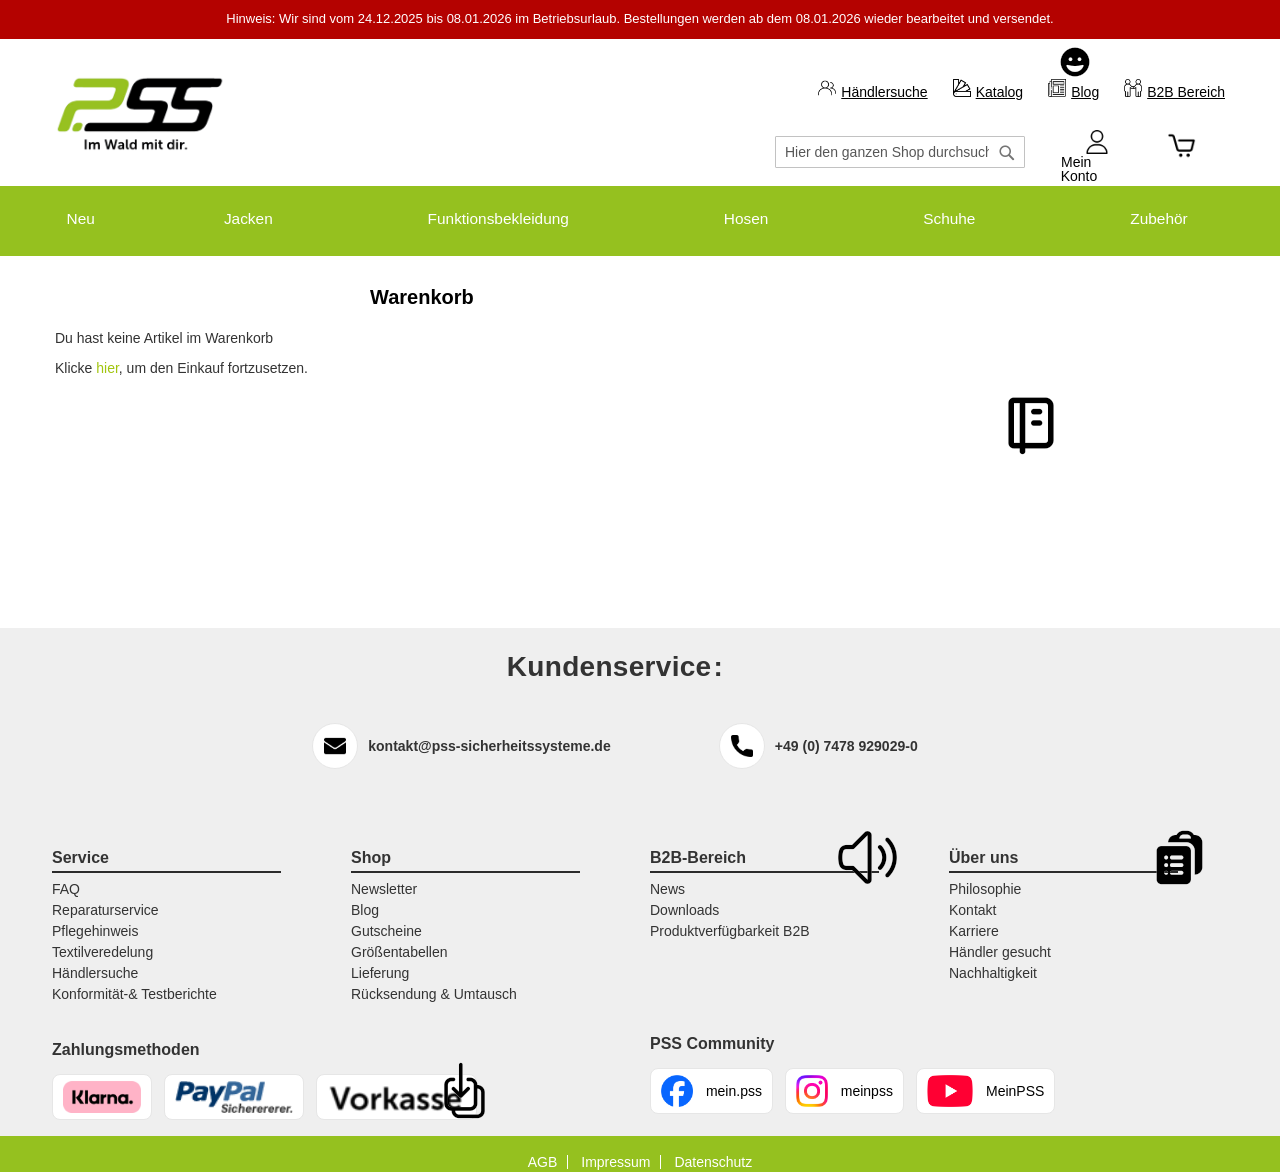 This screenshot has height=1172, width=1280. I want to click on adjust volume or sound settings, so click(867, 857).